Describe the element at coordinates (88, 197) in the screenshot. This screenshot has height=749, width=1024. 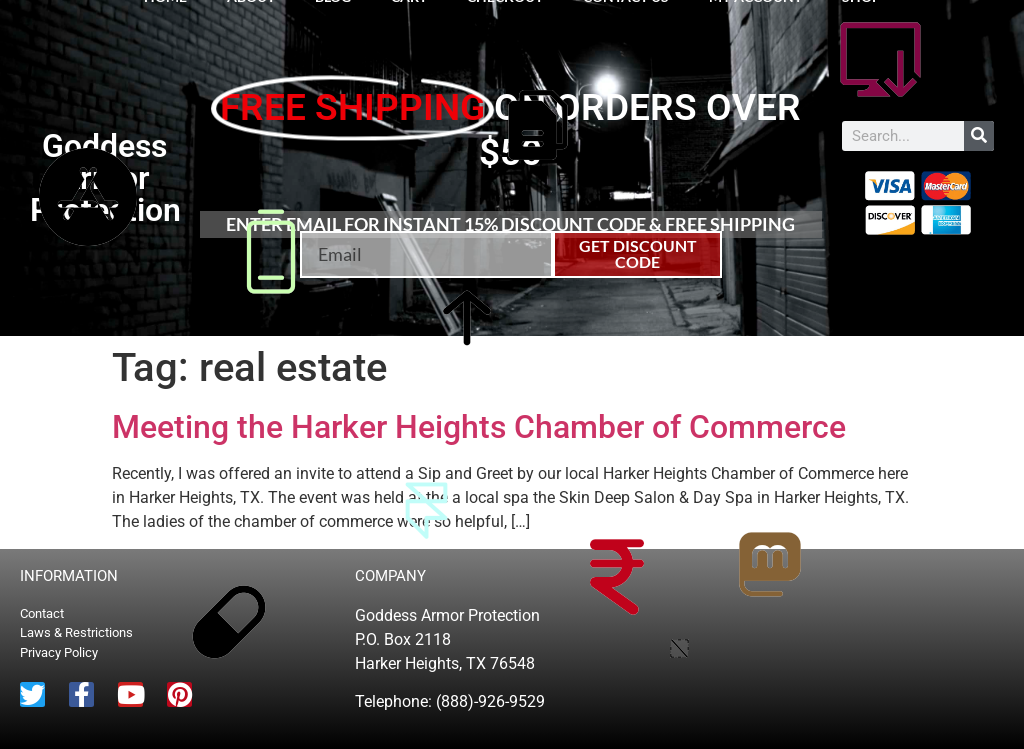
I see `open the apple app store` at that location.